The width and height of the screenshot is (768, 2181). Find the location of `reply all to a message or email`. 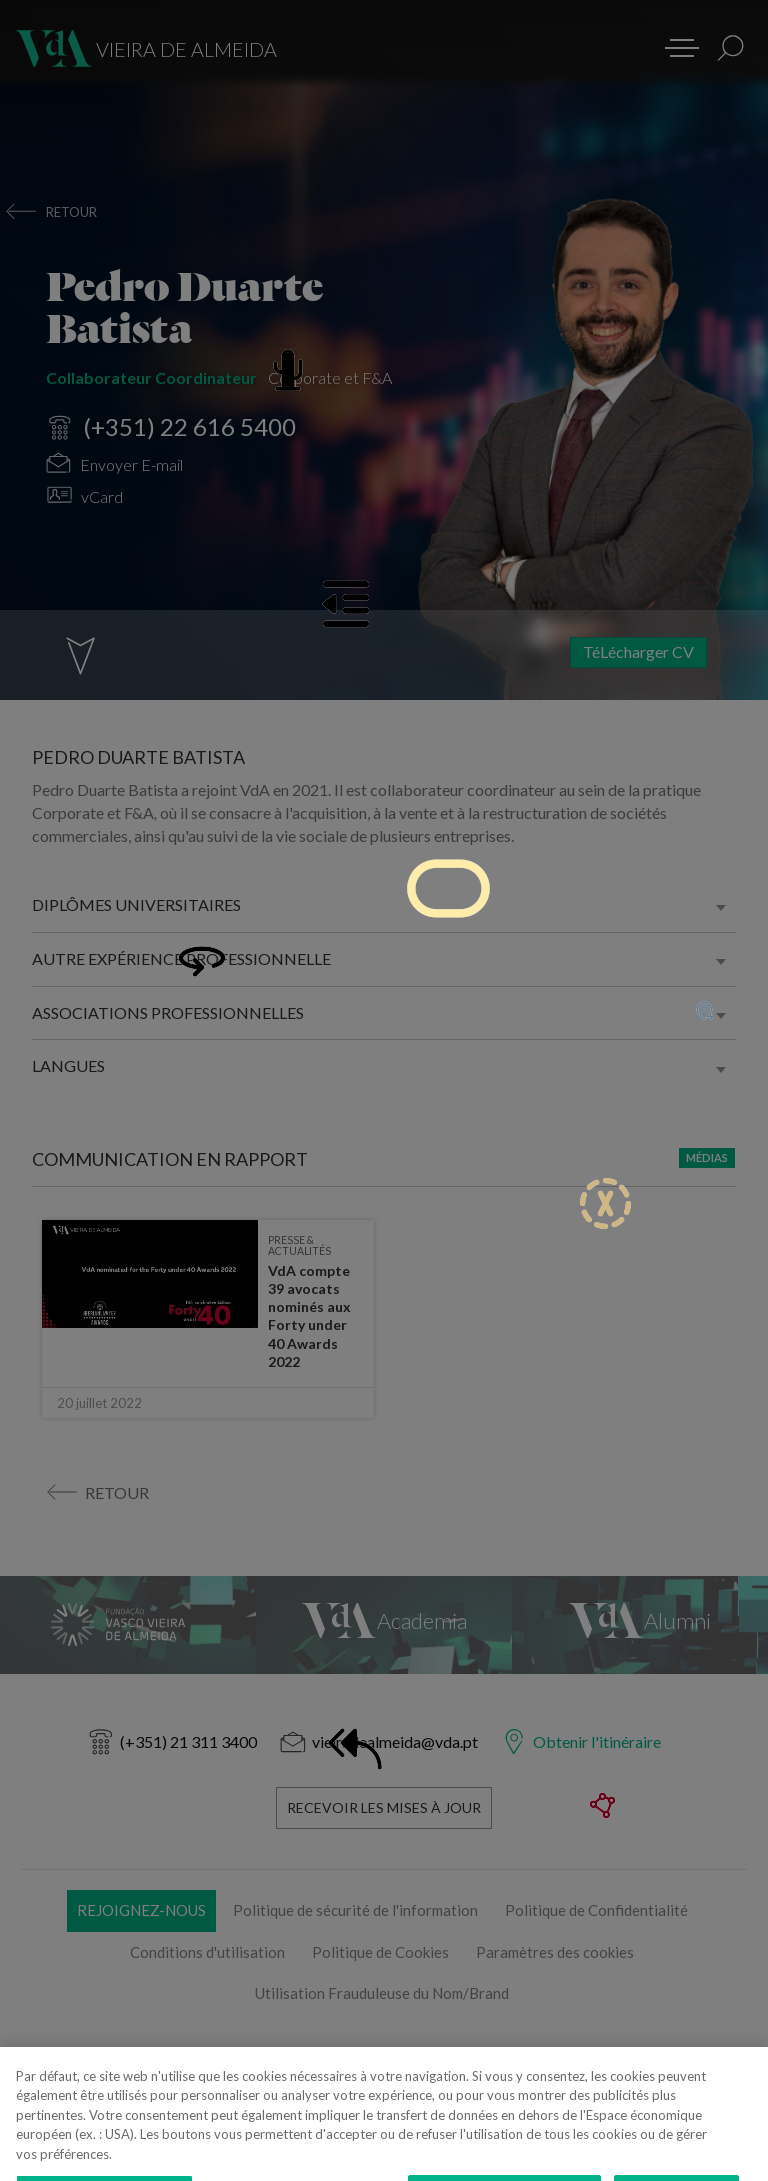

reply all to a message or email is located at coordinates (355, 1749).